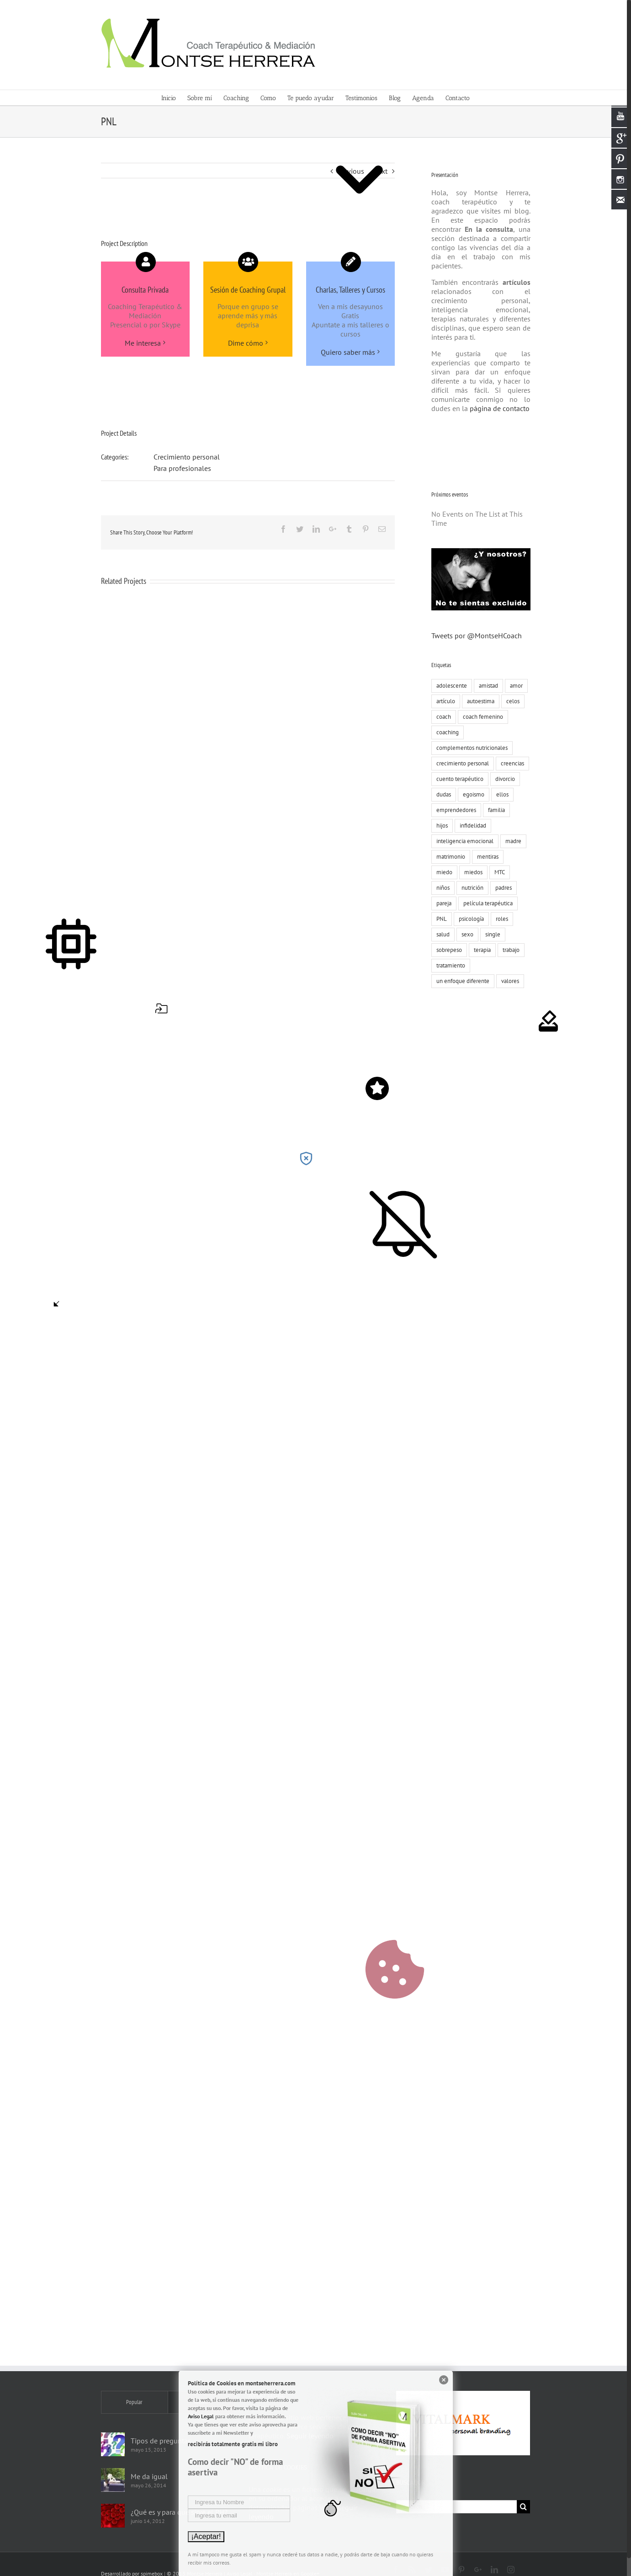  I want to click on expand a dropdown menu or collapsed section, so click(359, 177).